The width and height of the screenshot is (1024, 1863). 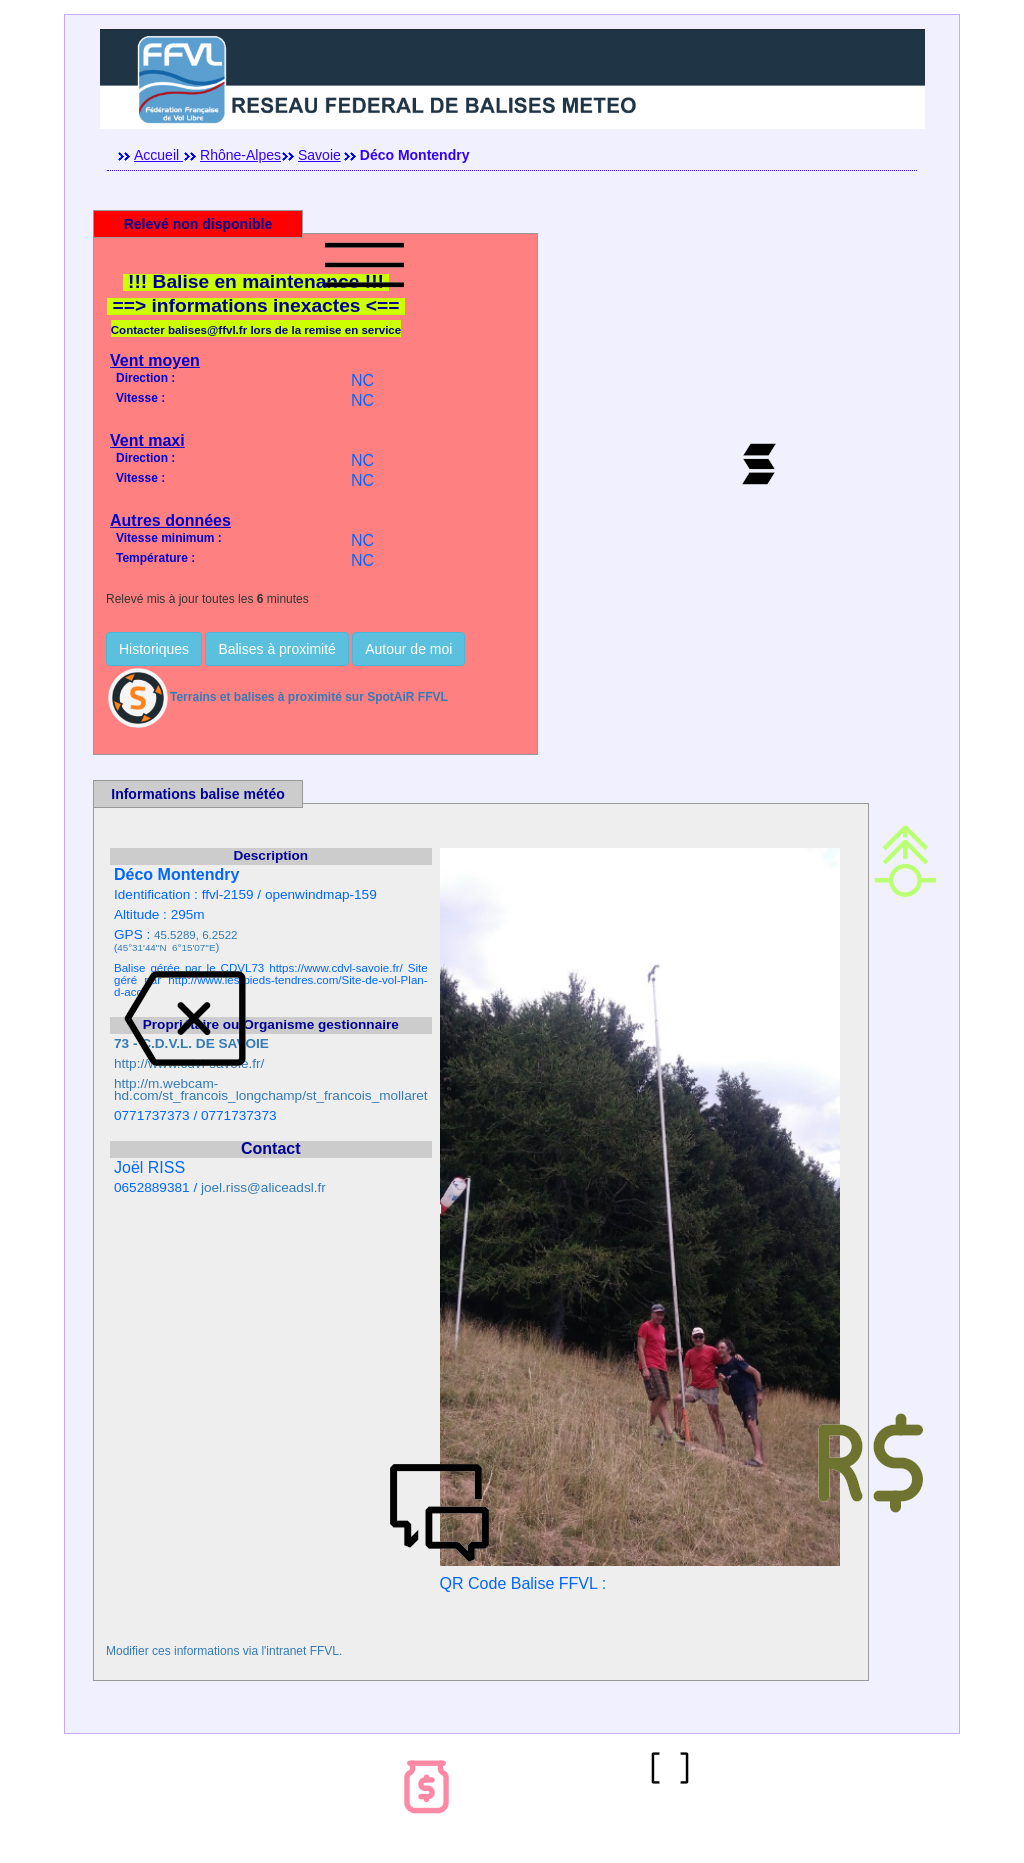 I want to click on indicates Brazilian real currency, so click(x=868, y=1463).